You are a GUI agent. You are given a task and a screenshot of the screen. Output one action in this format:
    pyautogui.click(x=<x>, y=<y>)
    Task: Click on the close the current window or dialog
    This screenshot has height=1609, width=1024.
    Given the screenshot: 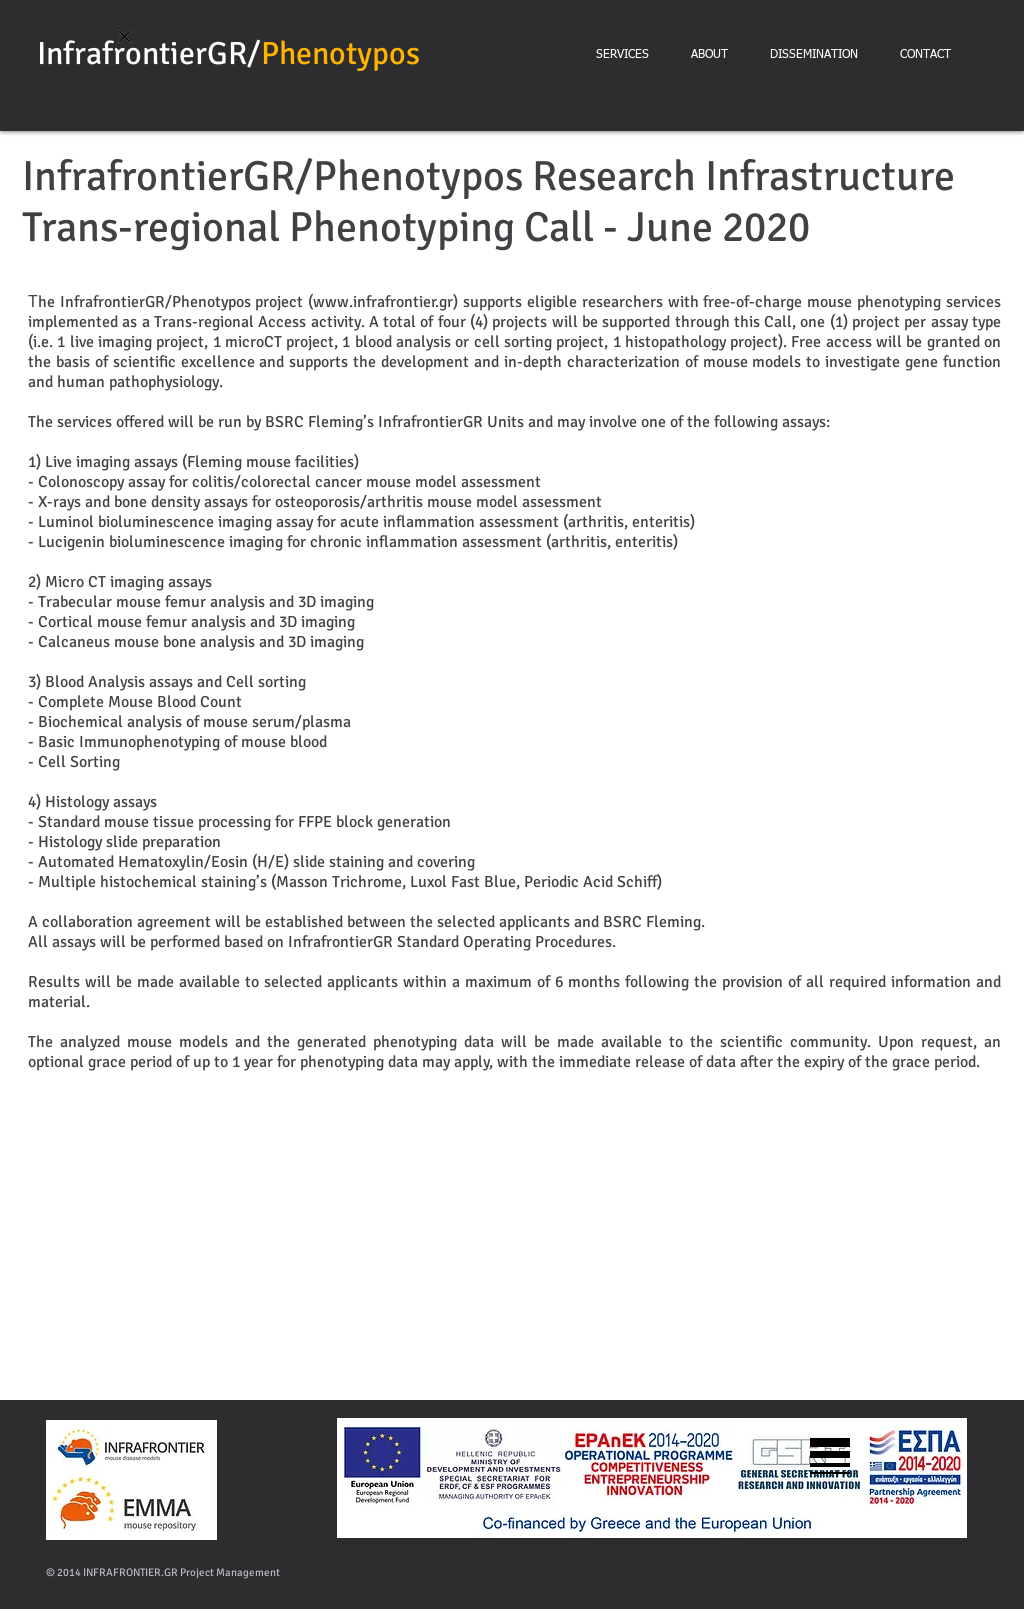 What is the action you would take?
    pyautogui.click(x=124, y=36)
    